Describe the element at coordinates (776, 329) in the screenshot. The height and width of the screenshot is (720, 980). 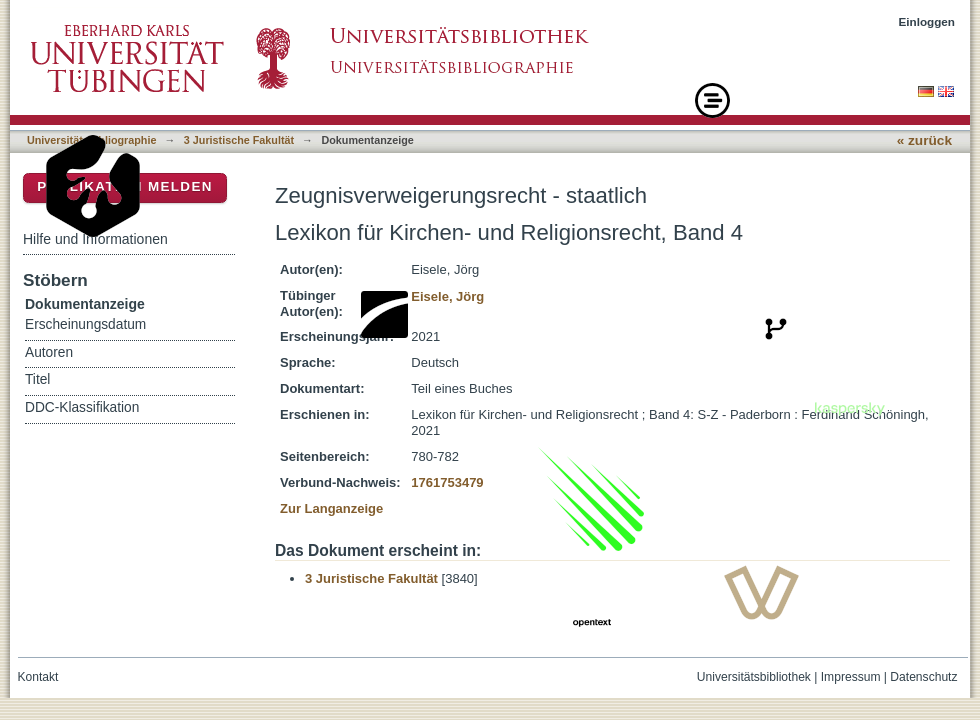
I see `view repository branches` at that location.